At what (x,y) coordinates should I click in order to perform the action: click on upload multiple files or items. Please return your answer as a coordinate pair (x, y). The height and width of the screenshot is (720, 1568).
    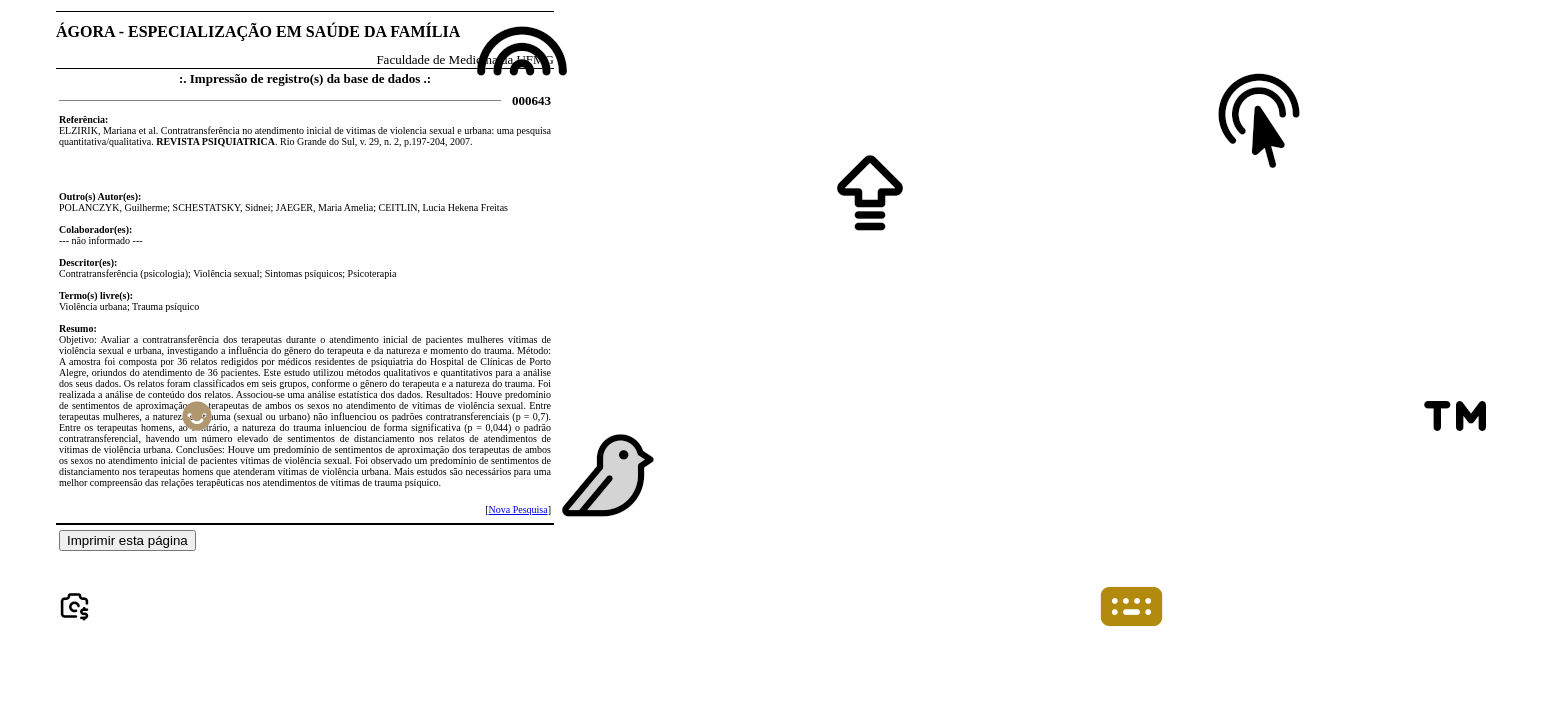
    Looking at the image, I should click on (870, 192).